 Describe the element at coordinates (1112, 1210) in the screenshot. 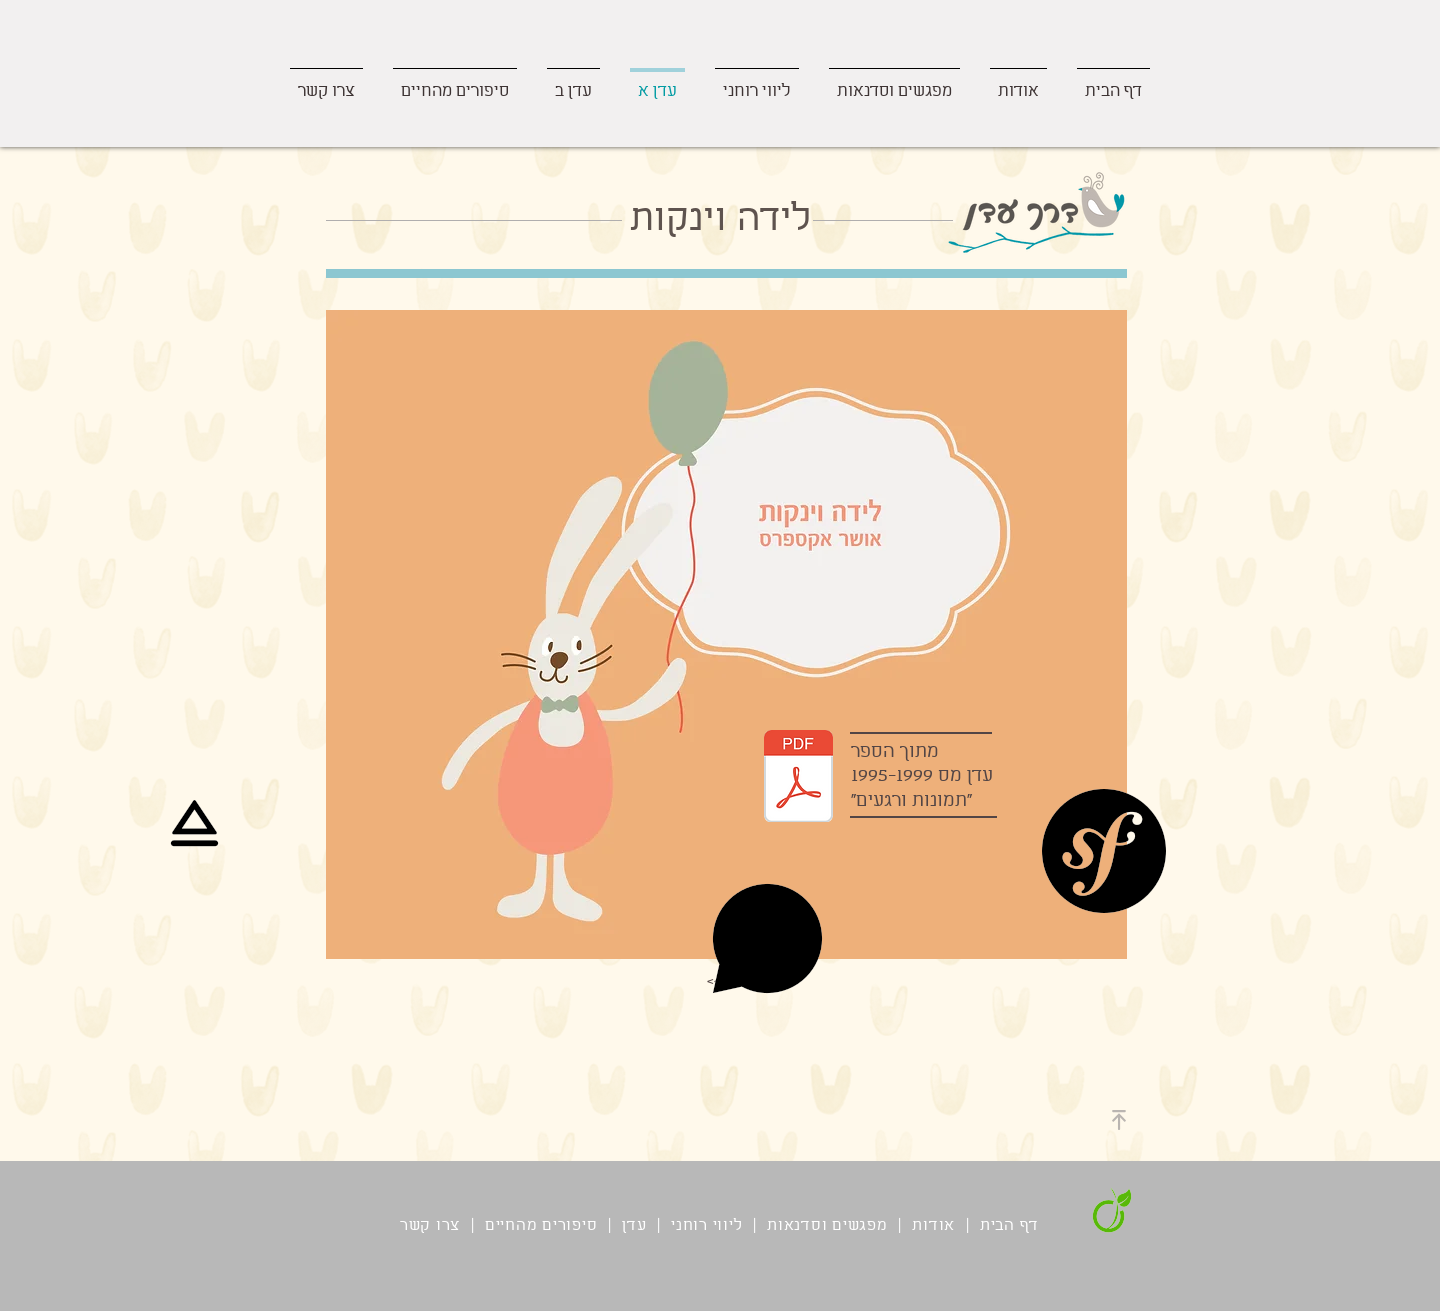

I see `link to viadeo professional network profile` at that location.